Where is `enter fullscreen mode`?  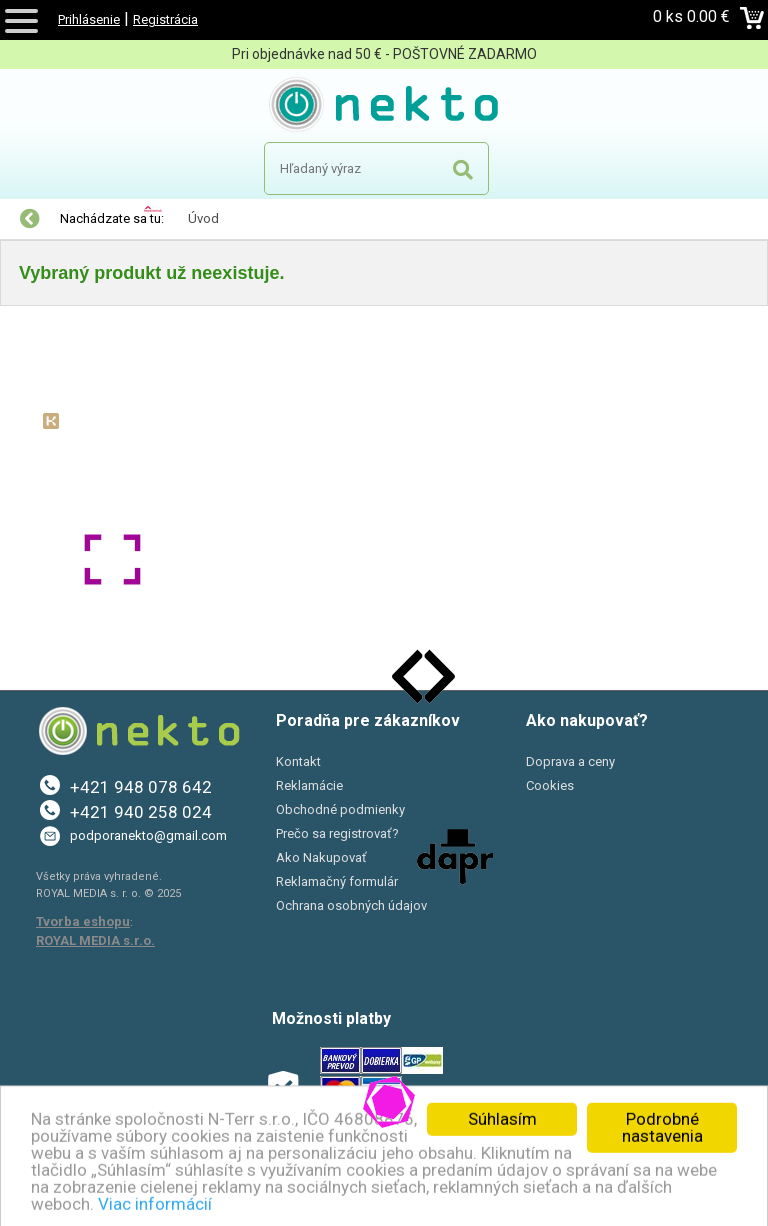 enter fullscreen mode is located at coordinates (112, 559).